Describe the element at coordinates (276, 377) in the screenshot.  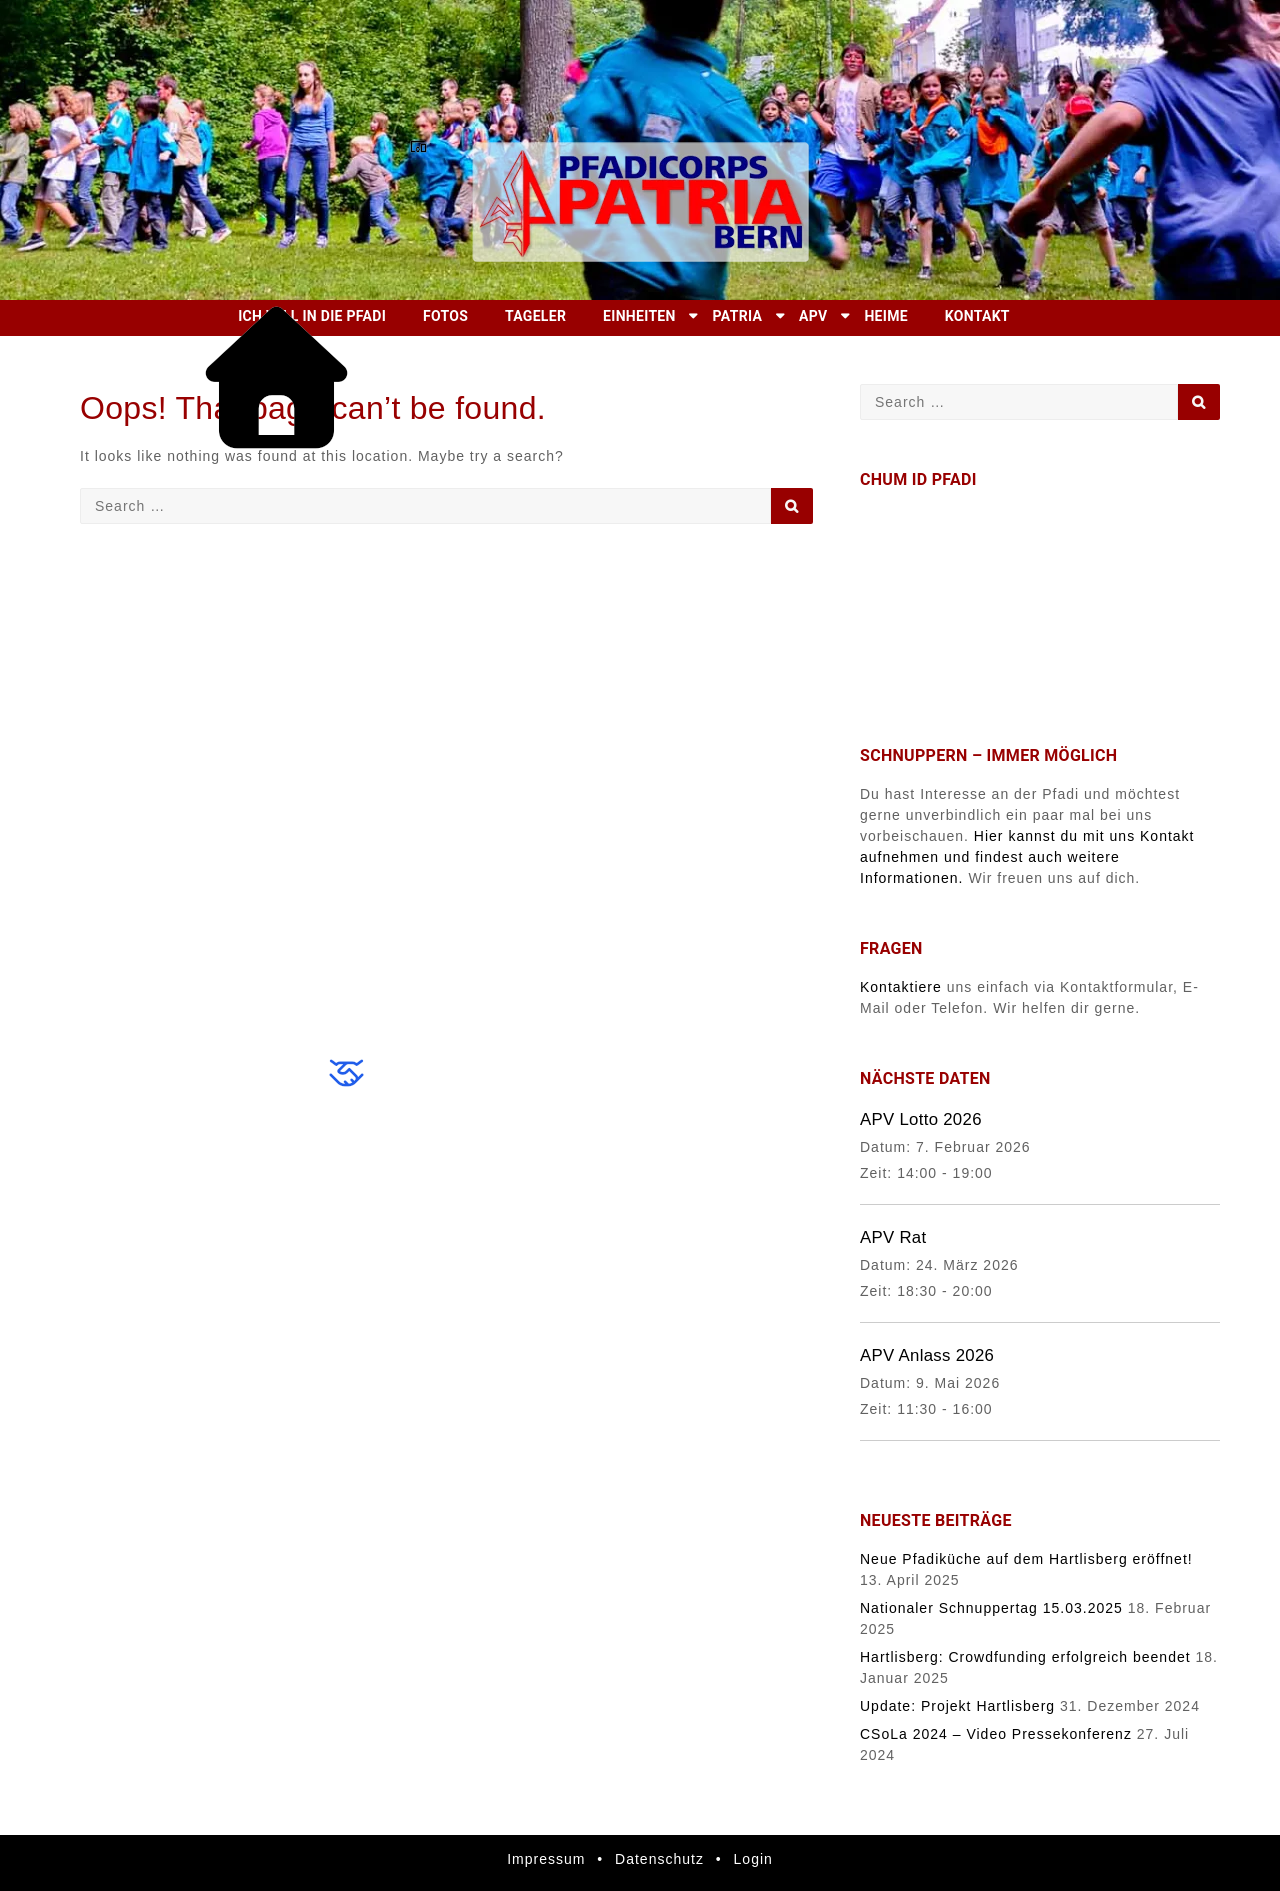
I see `navigate to home screen` at that location.